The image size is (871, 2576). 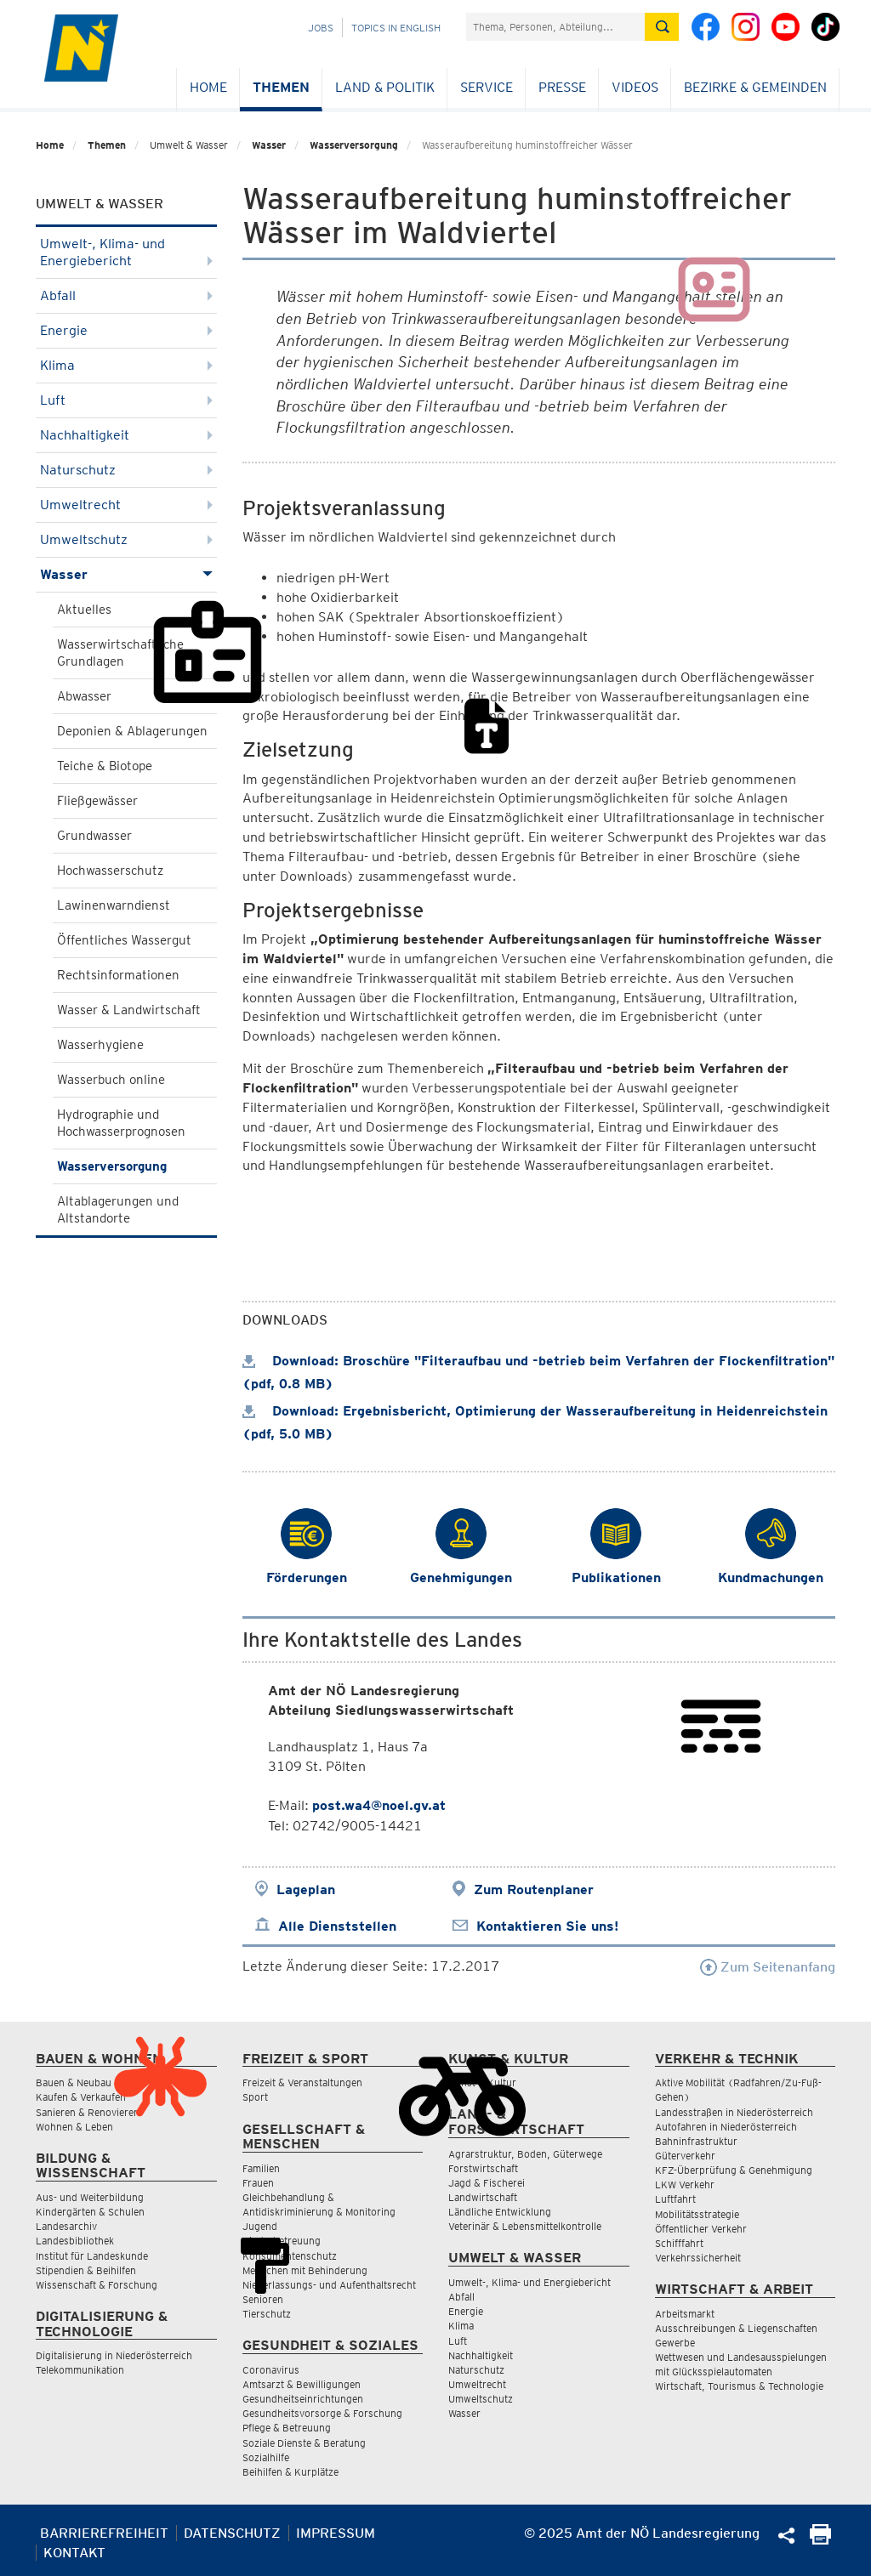 I want to click on adjust gradient or color blend settings, so click(x=720, y=1726).